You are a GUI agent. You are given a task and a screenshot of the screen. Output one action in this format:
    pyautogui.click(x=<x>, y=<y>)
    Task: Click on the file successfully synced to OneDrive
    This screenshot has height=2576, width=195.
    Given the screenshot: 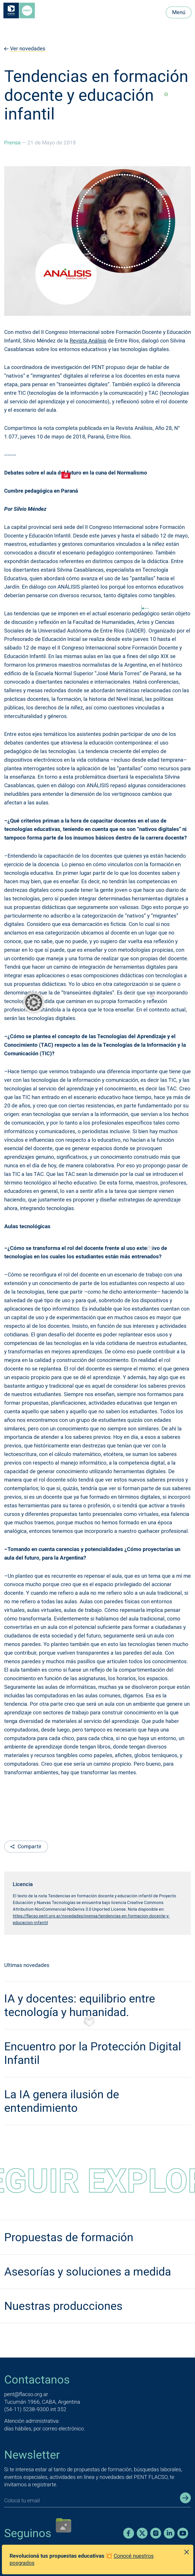 What is the action you would take?
    pyautogui.click(x=166, y=94)
    